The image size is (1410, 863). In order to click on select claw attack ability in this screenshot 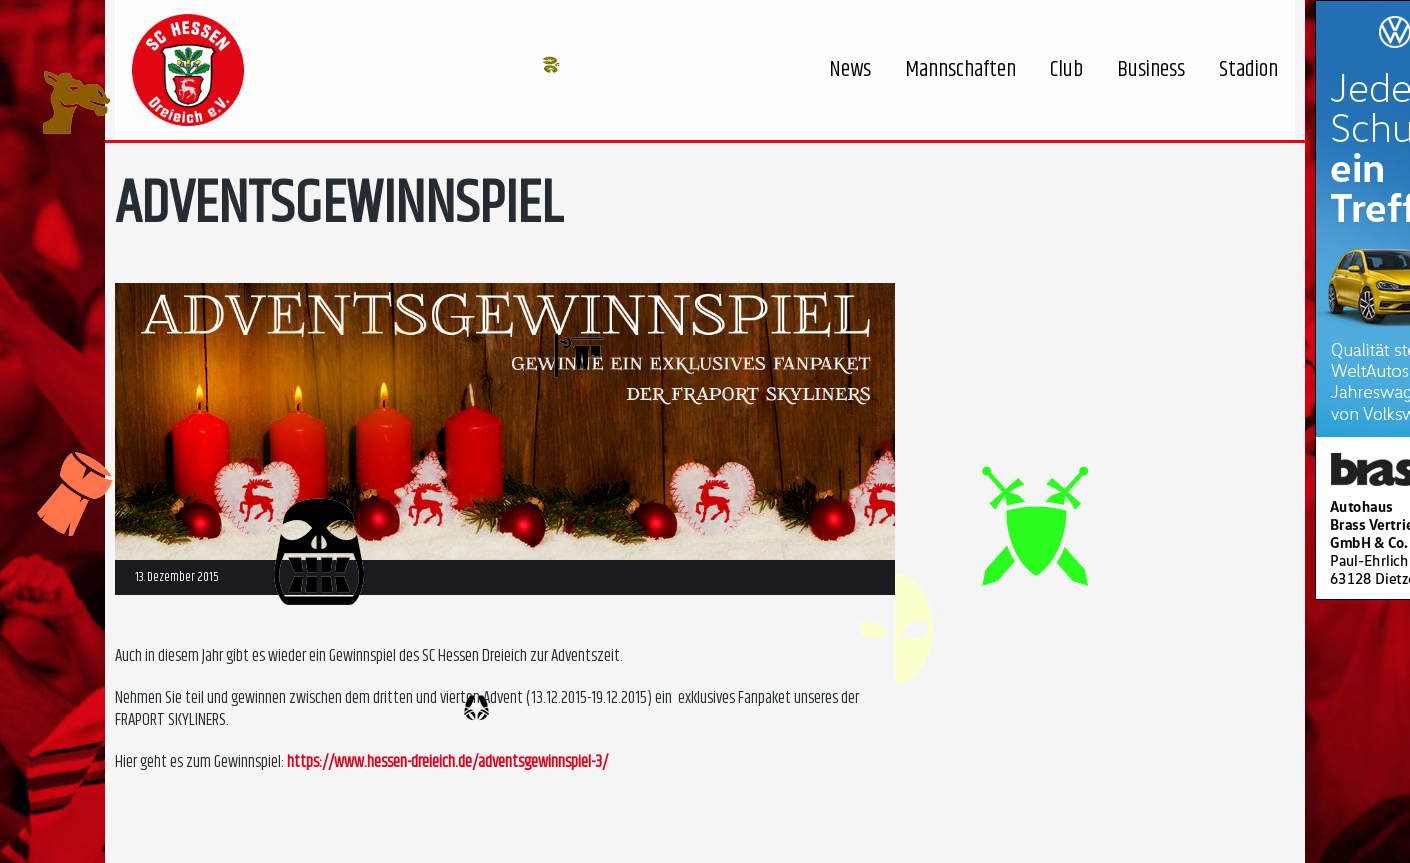, I will do `click(476, 707)`.